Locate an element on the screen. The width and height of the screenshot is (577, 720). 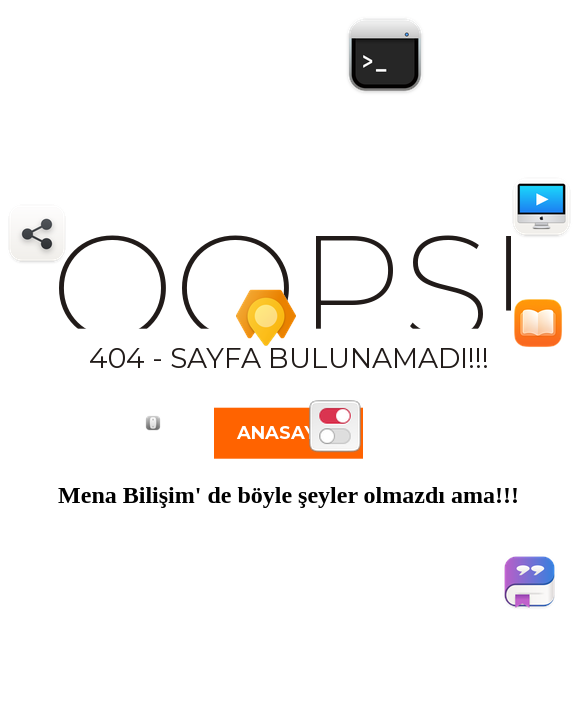
open variety slideshow app is located at coordinates (541, 206).